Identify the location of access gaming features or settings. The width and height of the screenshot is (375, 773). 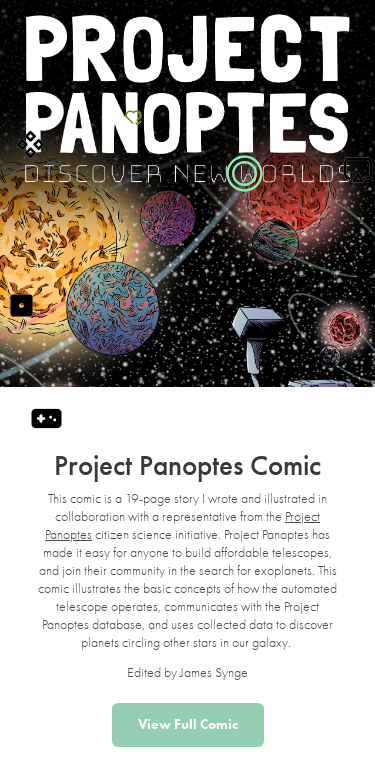
(46, 418).